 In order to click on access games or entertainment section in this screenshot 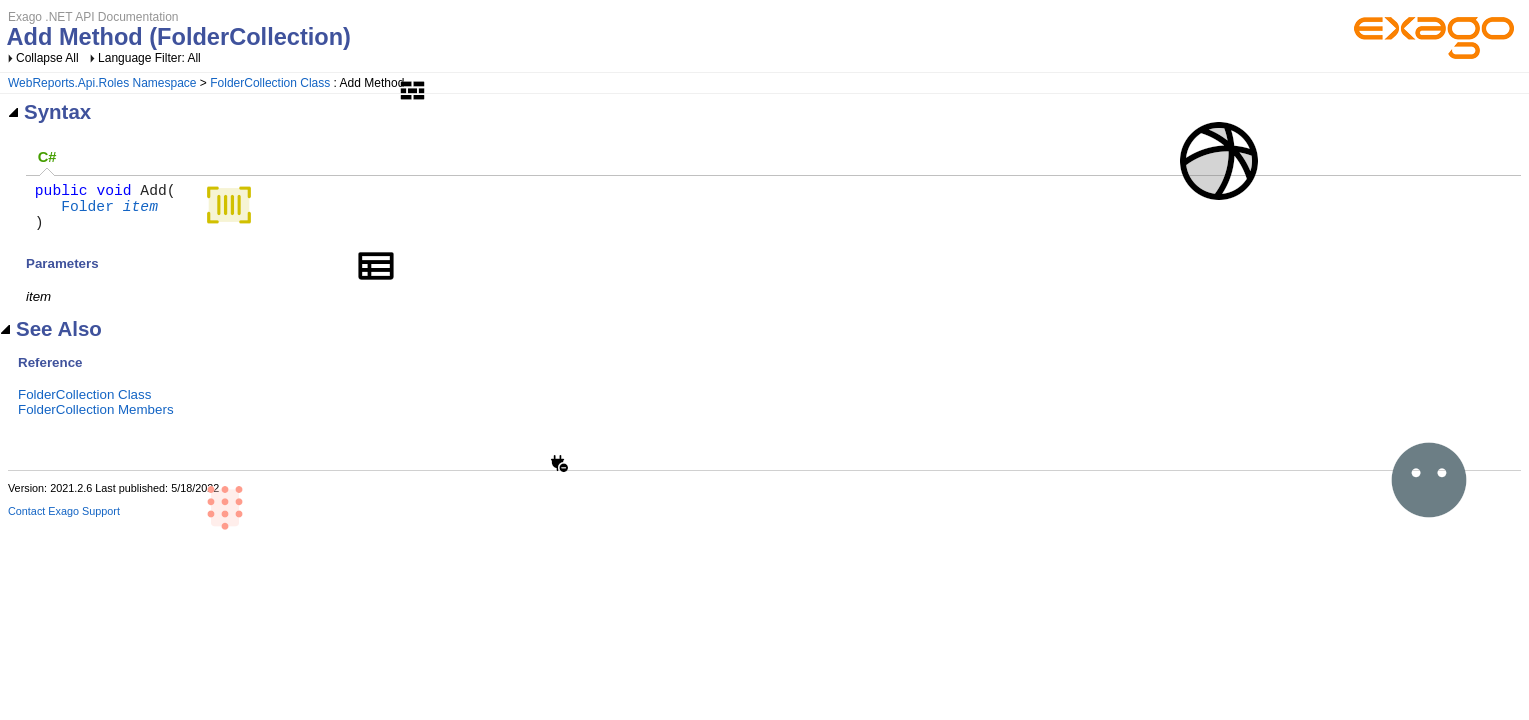, I will do `click(1219, 161)`.